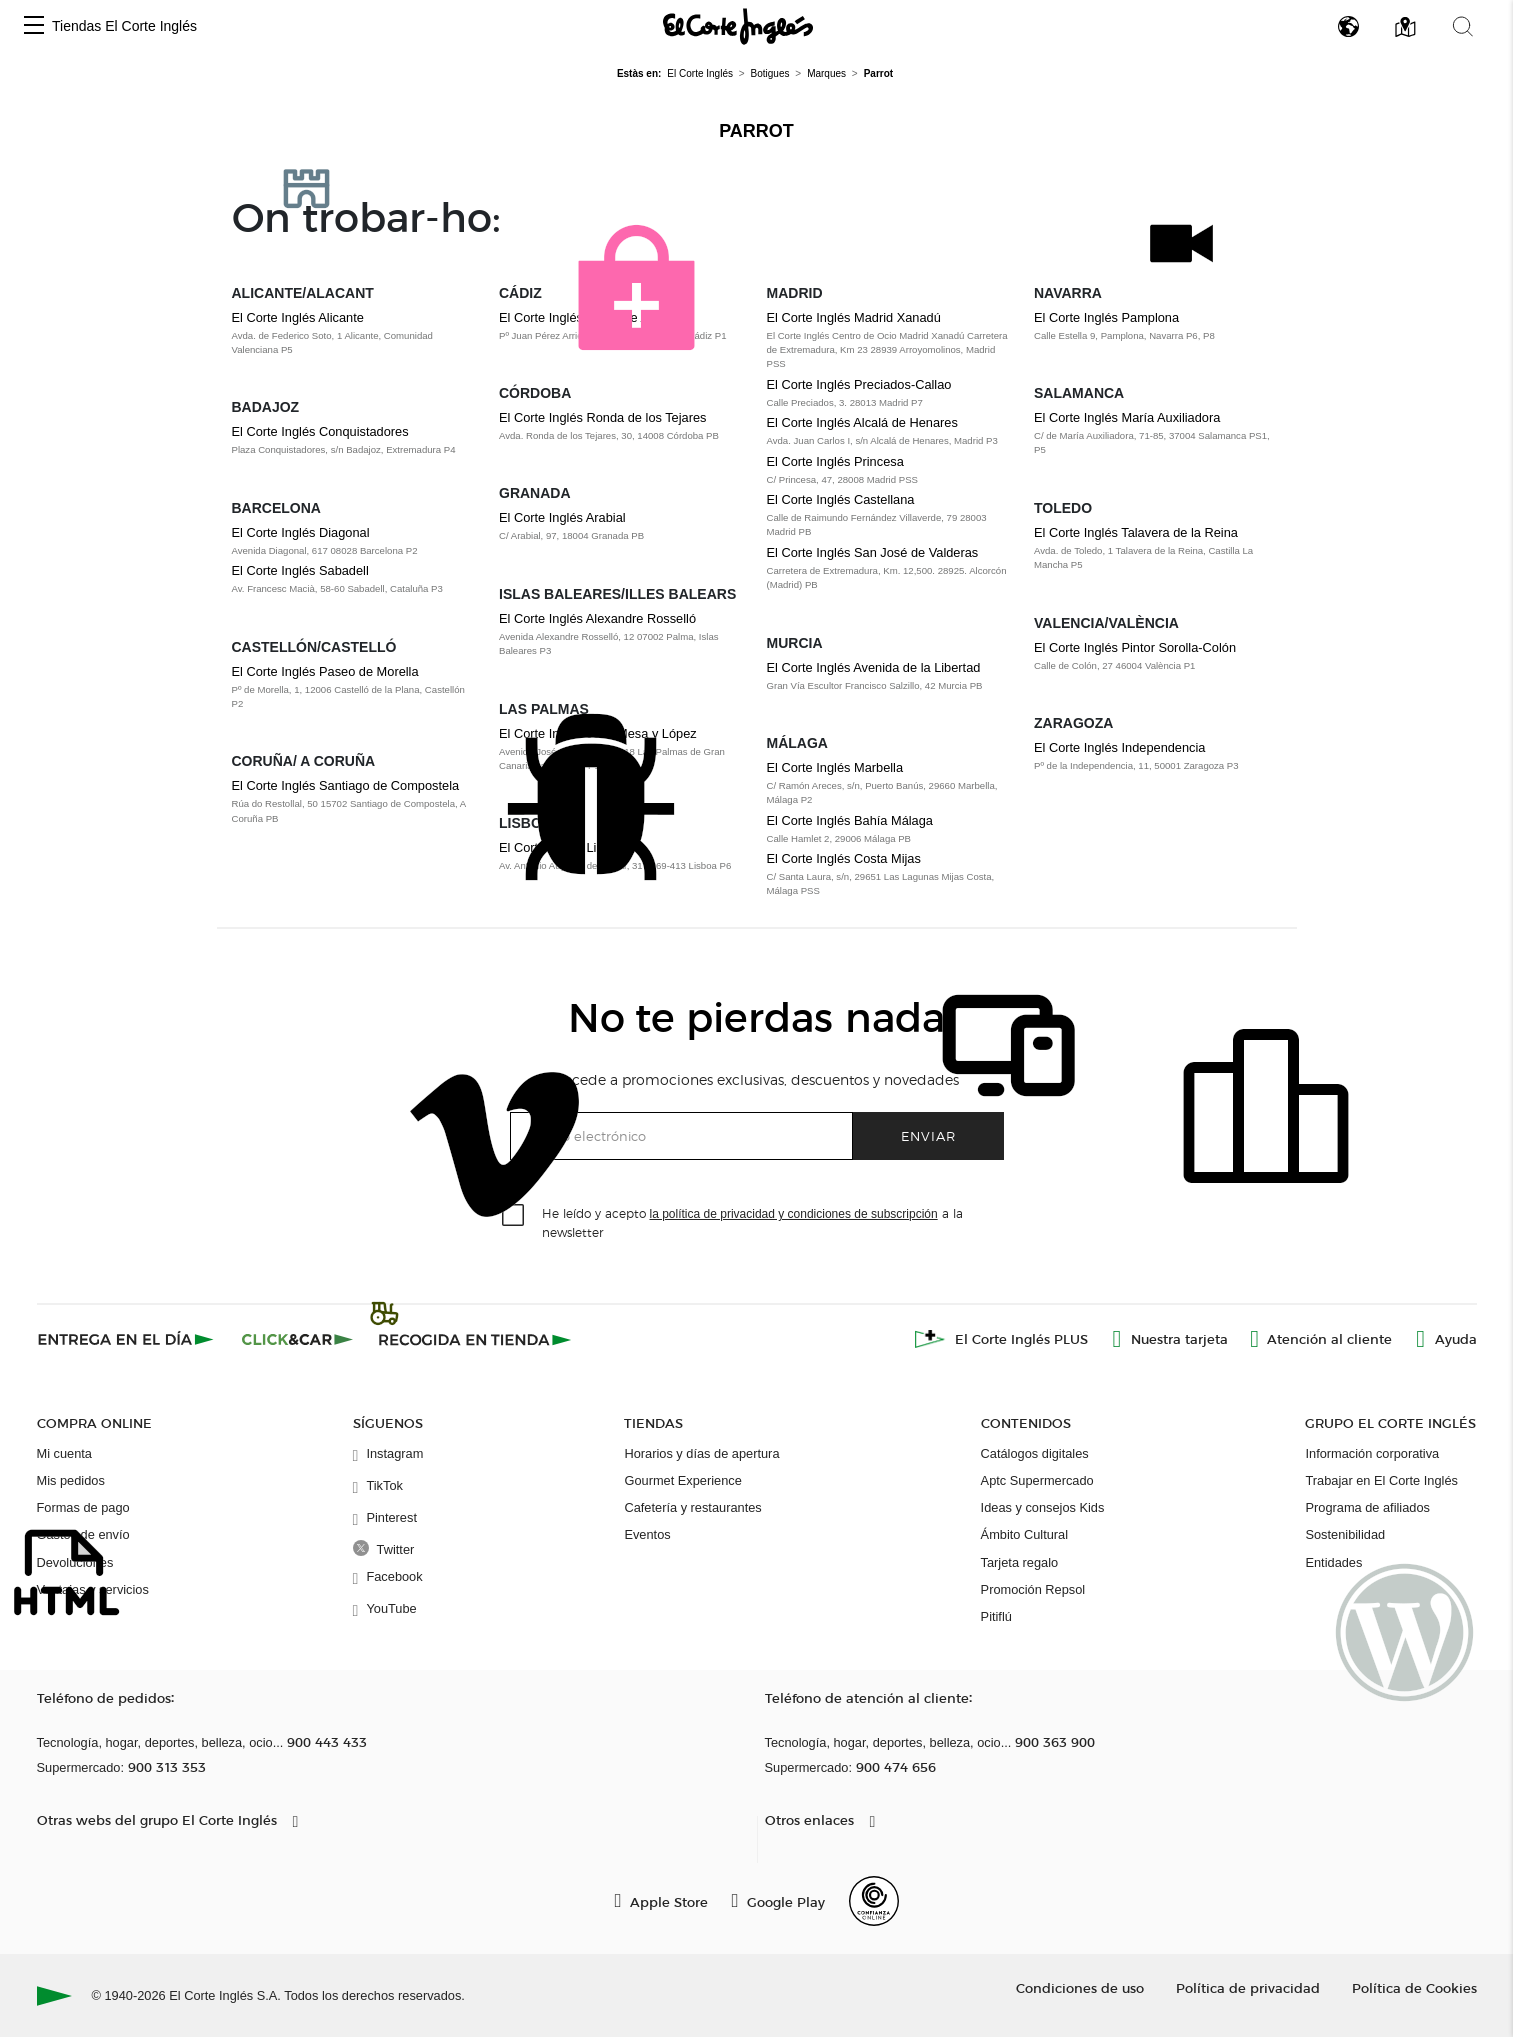  I want to click on view or open an HTML file, so click(64, 1576).